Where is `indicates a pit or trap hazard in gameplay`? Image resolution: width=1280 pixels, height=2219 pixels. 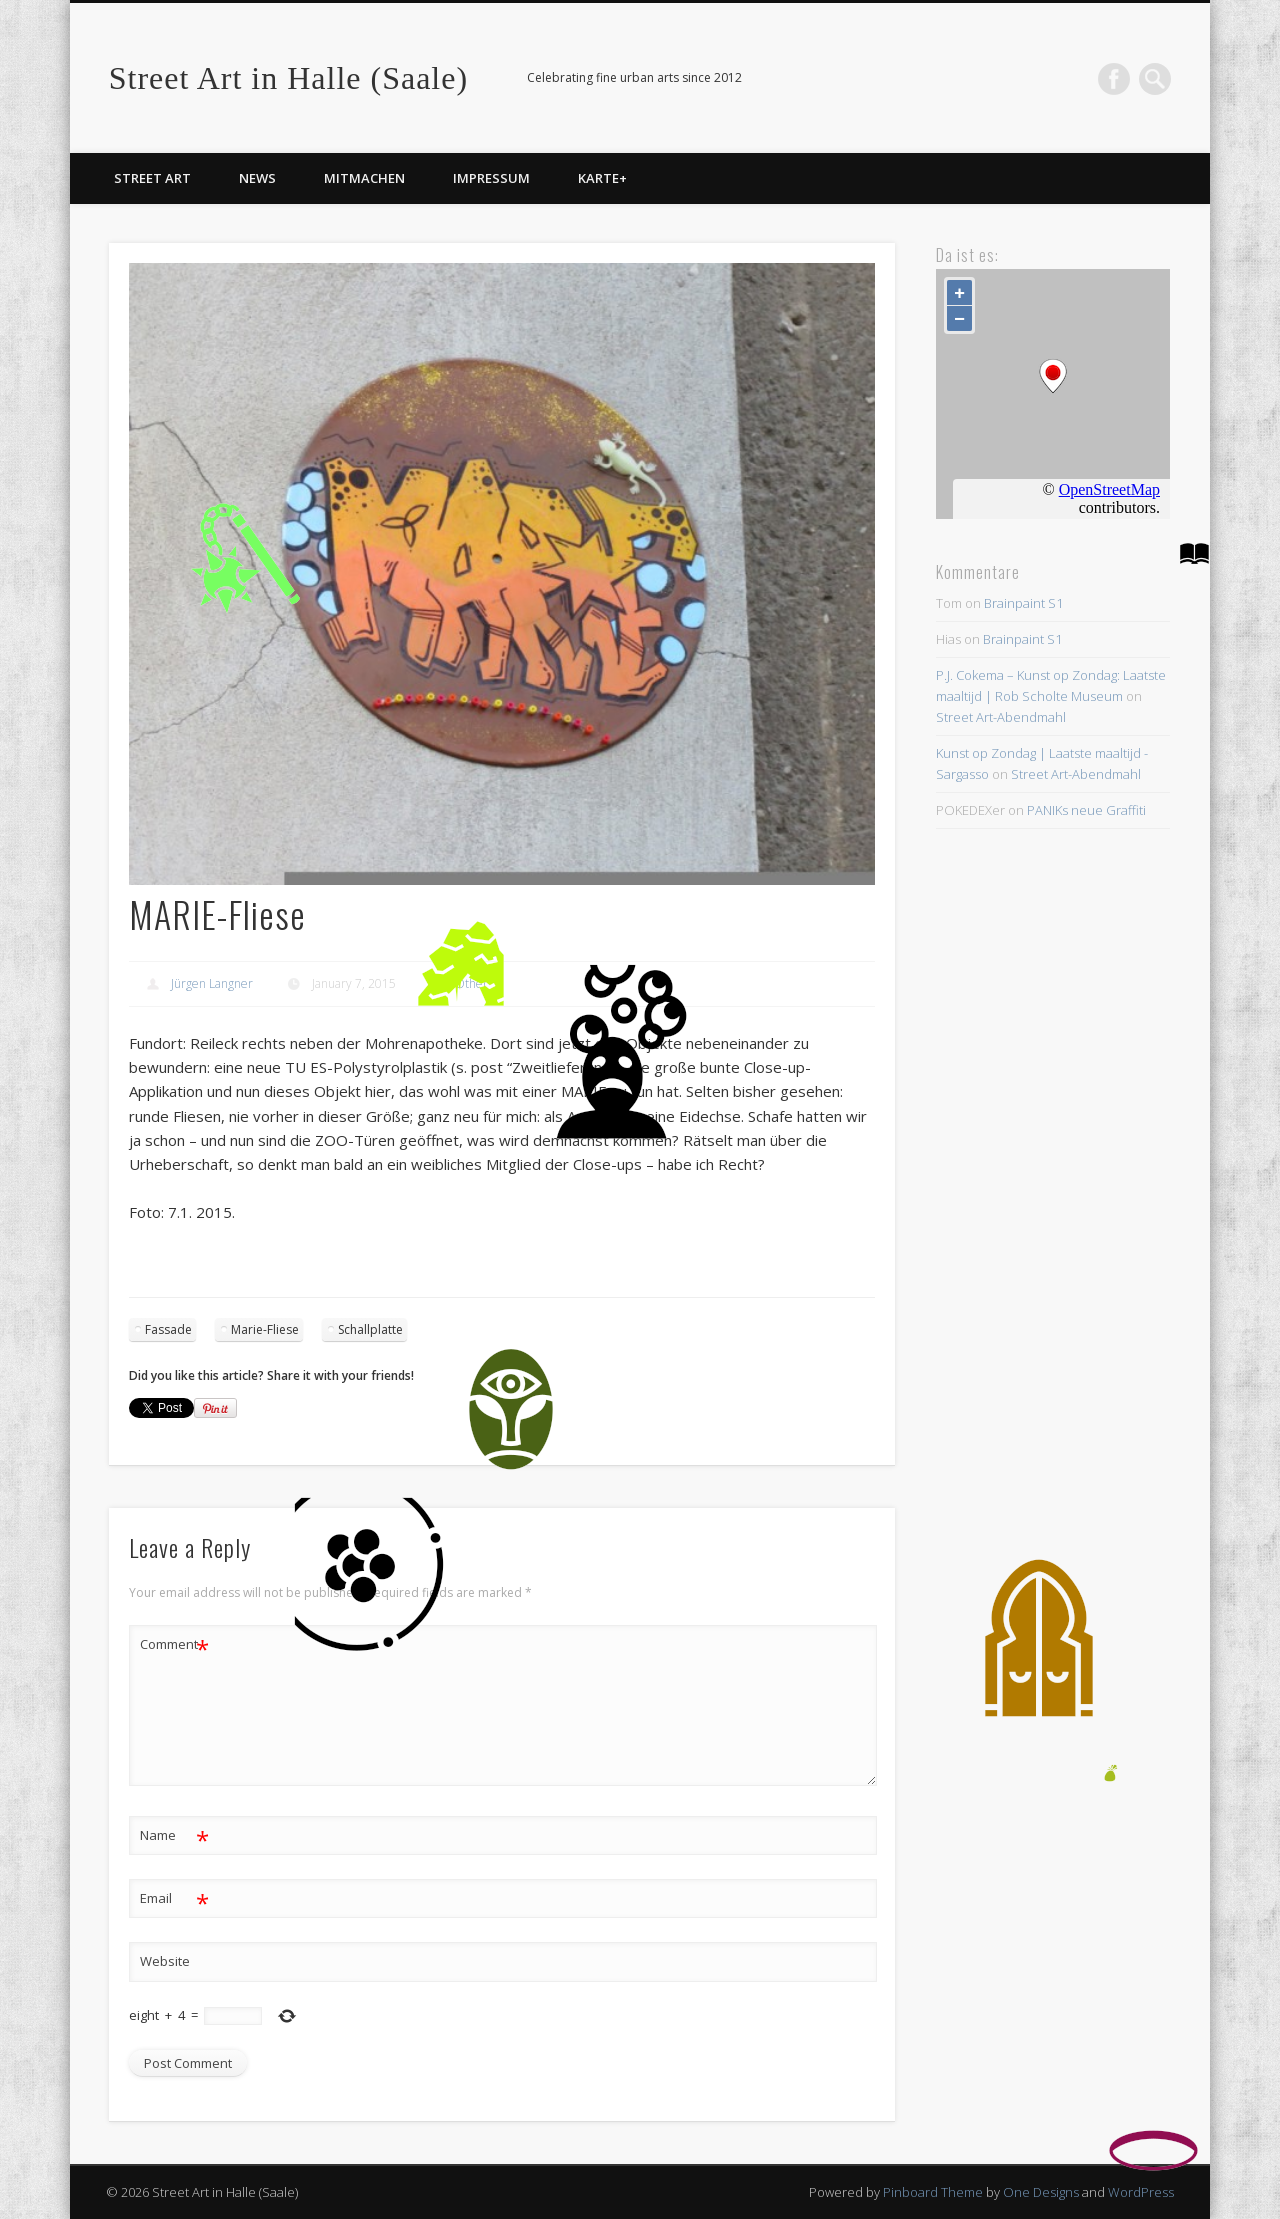
indicates a pit or trap hazard in gameplay is located at coordinates (1153, 2150).